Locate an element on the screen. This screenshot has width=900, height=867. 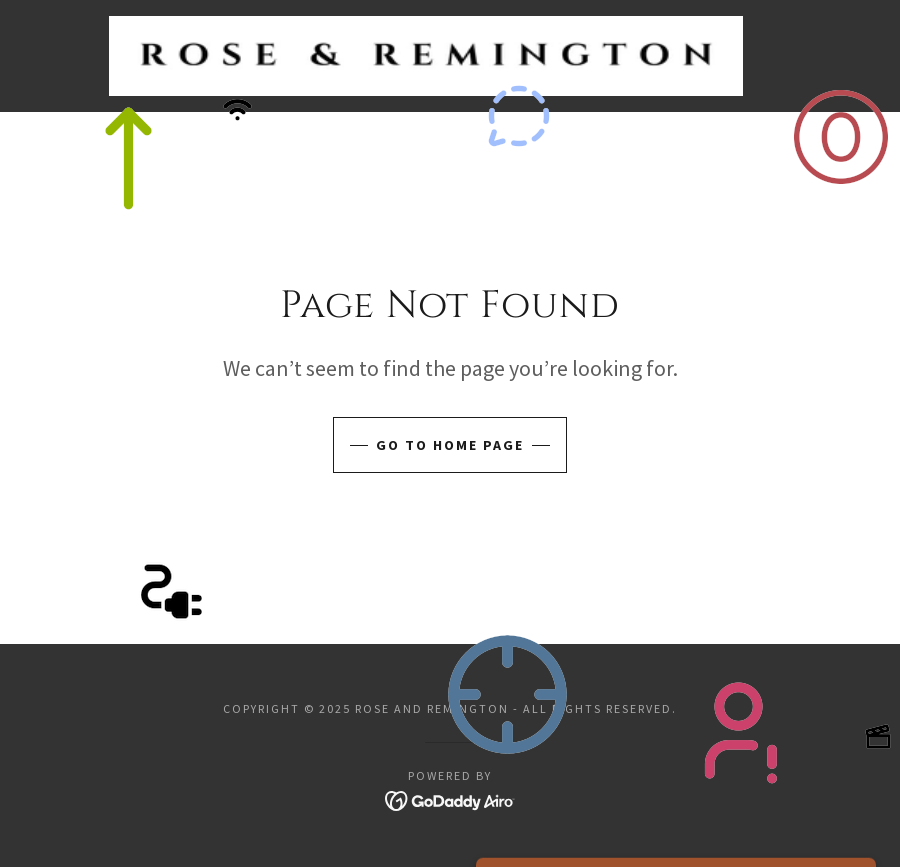
access video or movie content is located at coordinates (878, 737).